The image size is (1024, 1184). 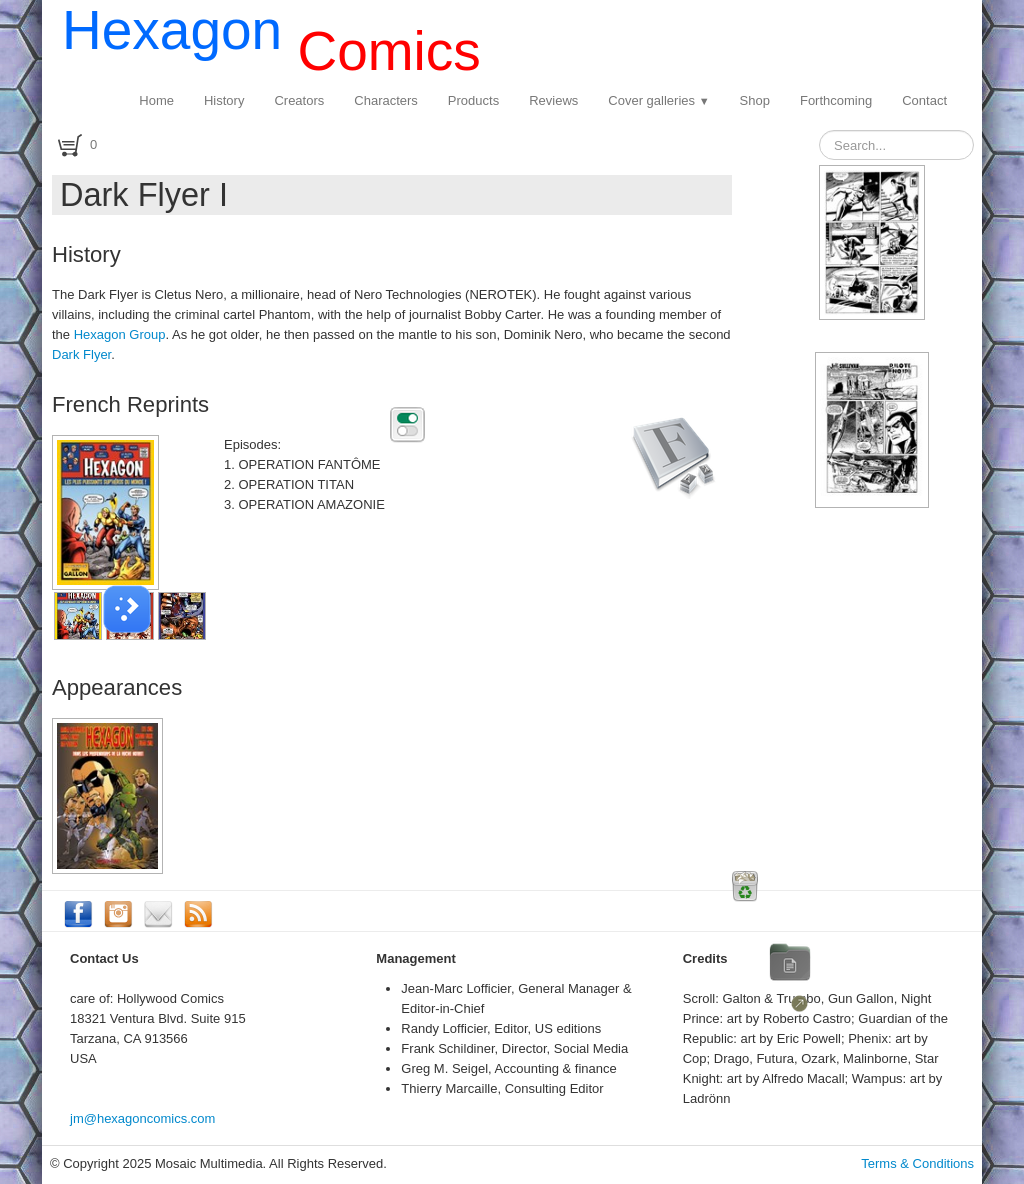 What do you see at coordinates (673, 454) in the screenshot?
I see `font notification or typography-related system alert` at bounding box center [673, 454].